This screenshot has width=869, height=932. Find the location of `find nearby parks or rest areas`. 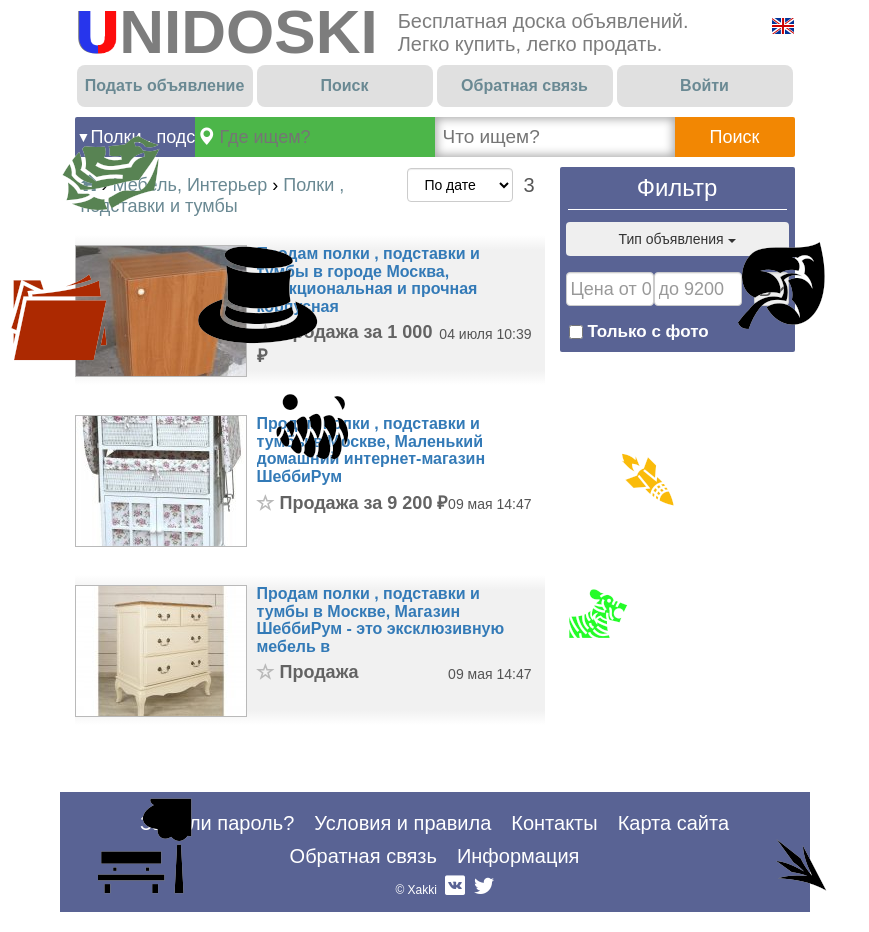

find nearby parks or rest areas is located at coordinates (144, 846).